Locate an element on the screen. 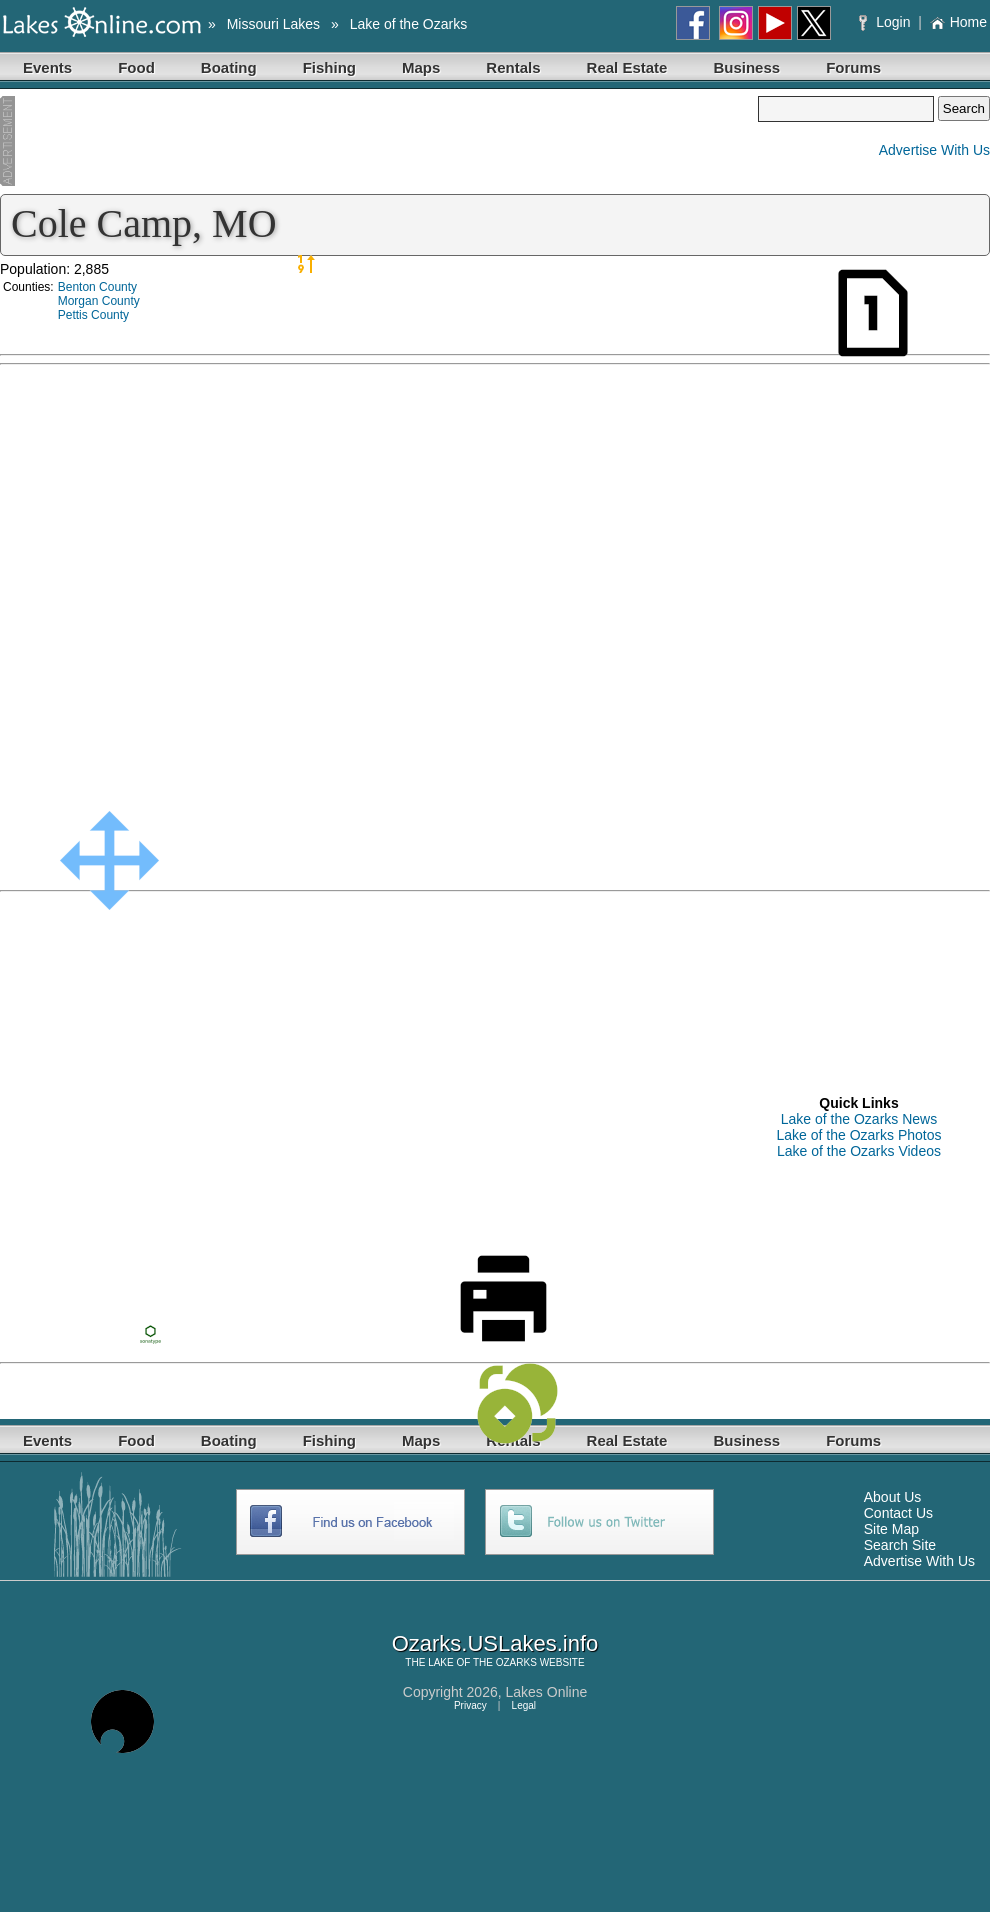  navigate to Sonatype website or services is located at coordinates (150, 1334).